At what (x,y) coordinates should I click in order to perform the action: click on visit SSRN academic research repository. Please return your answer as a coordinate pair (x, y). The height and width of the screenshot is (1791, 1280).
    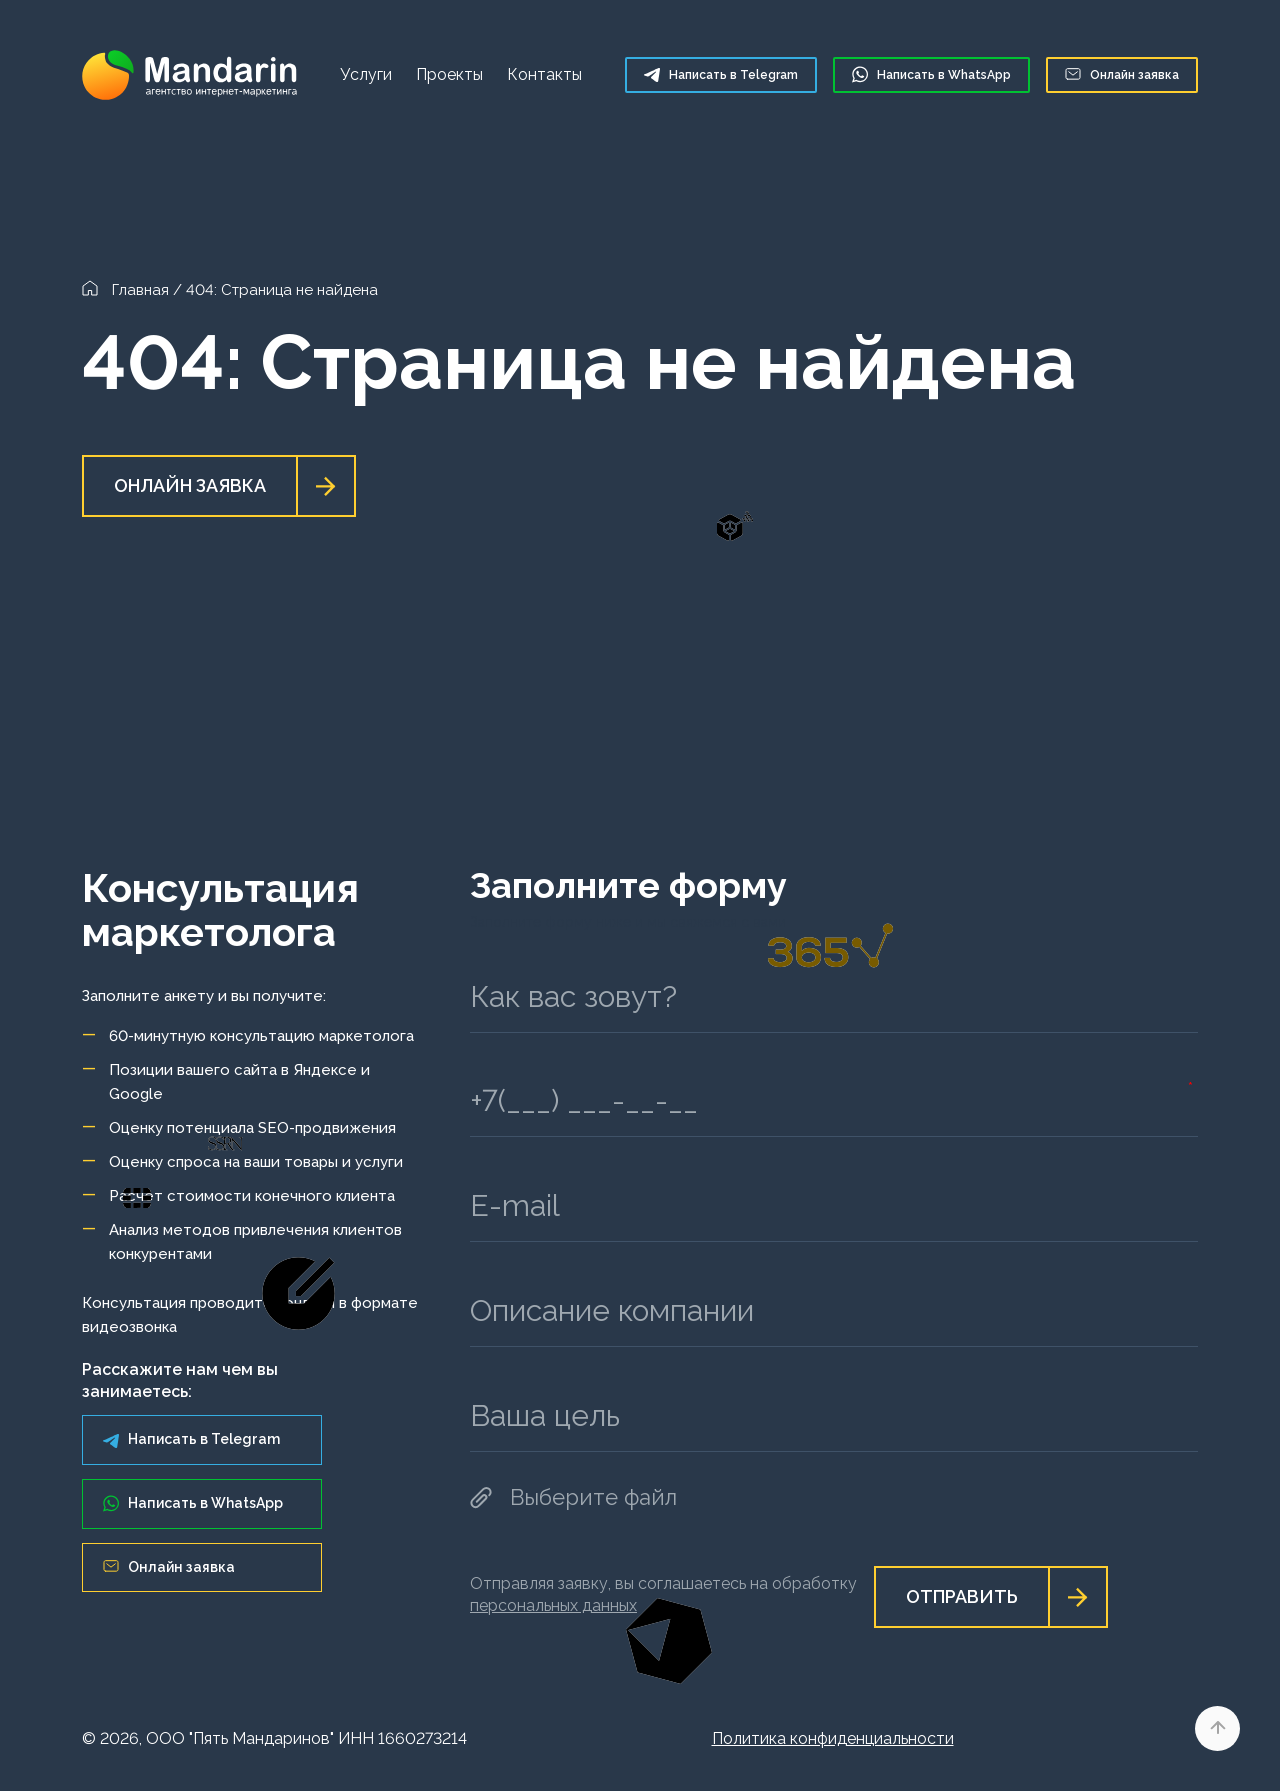
    Looking at the image, I should click on (225, 1143).